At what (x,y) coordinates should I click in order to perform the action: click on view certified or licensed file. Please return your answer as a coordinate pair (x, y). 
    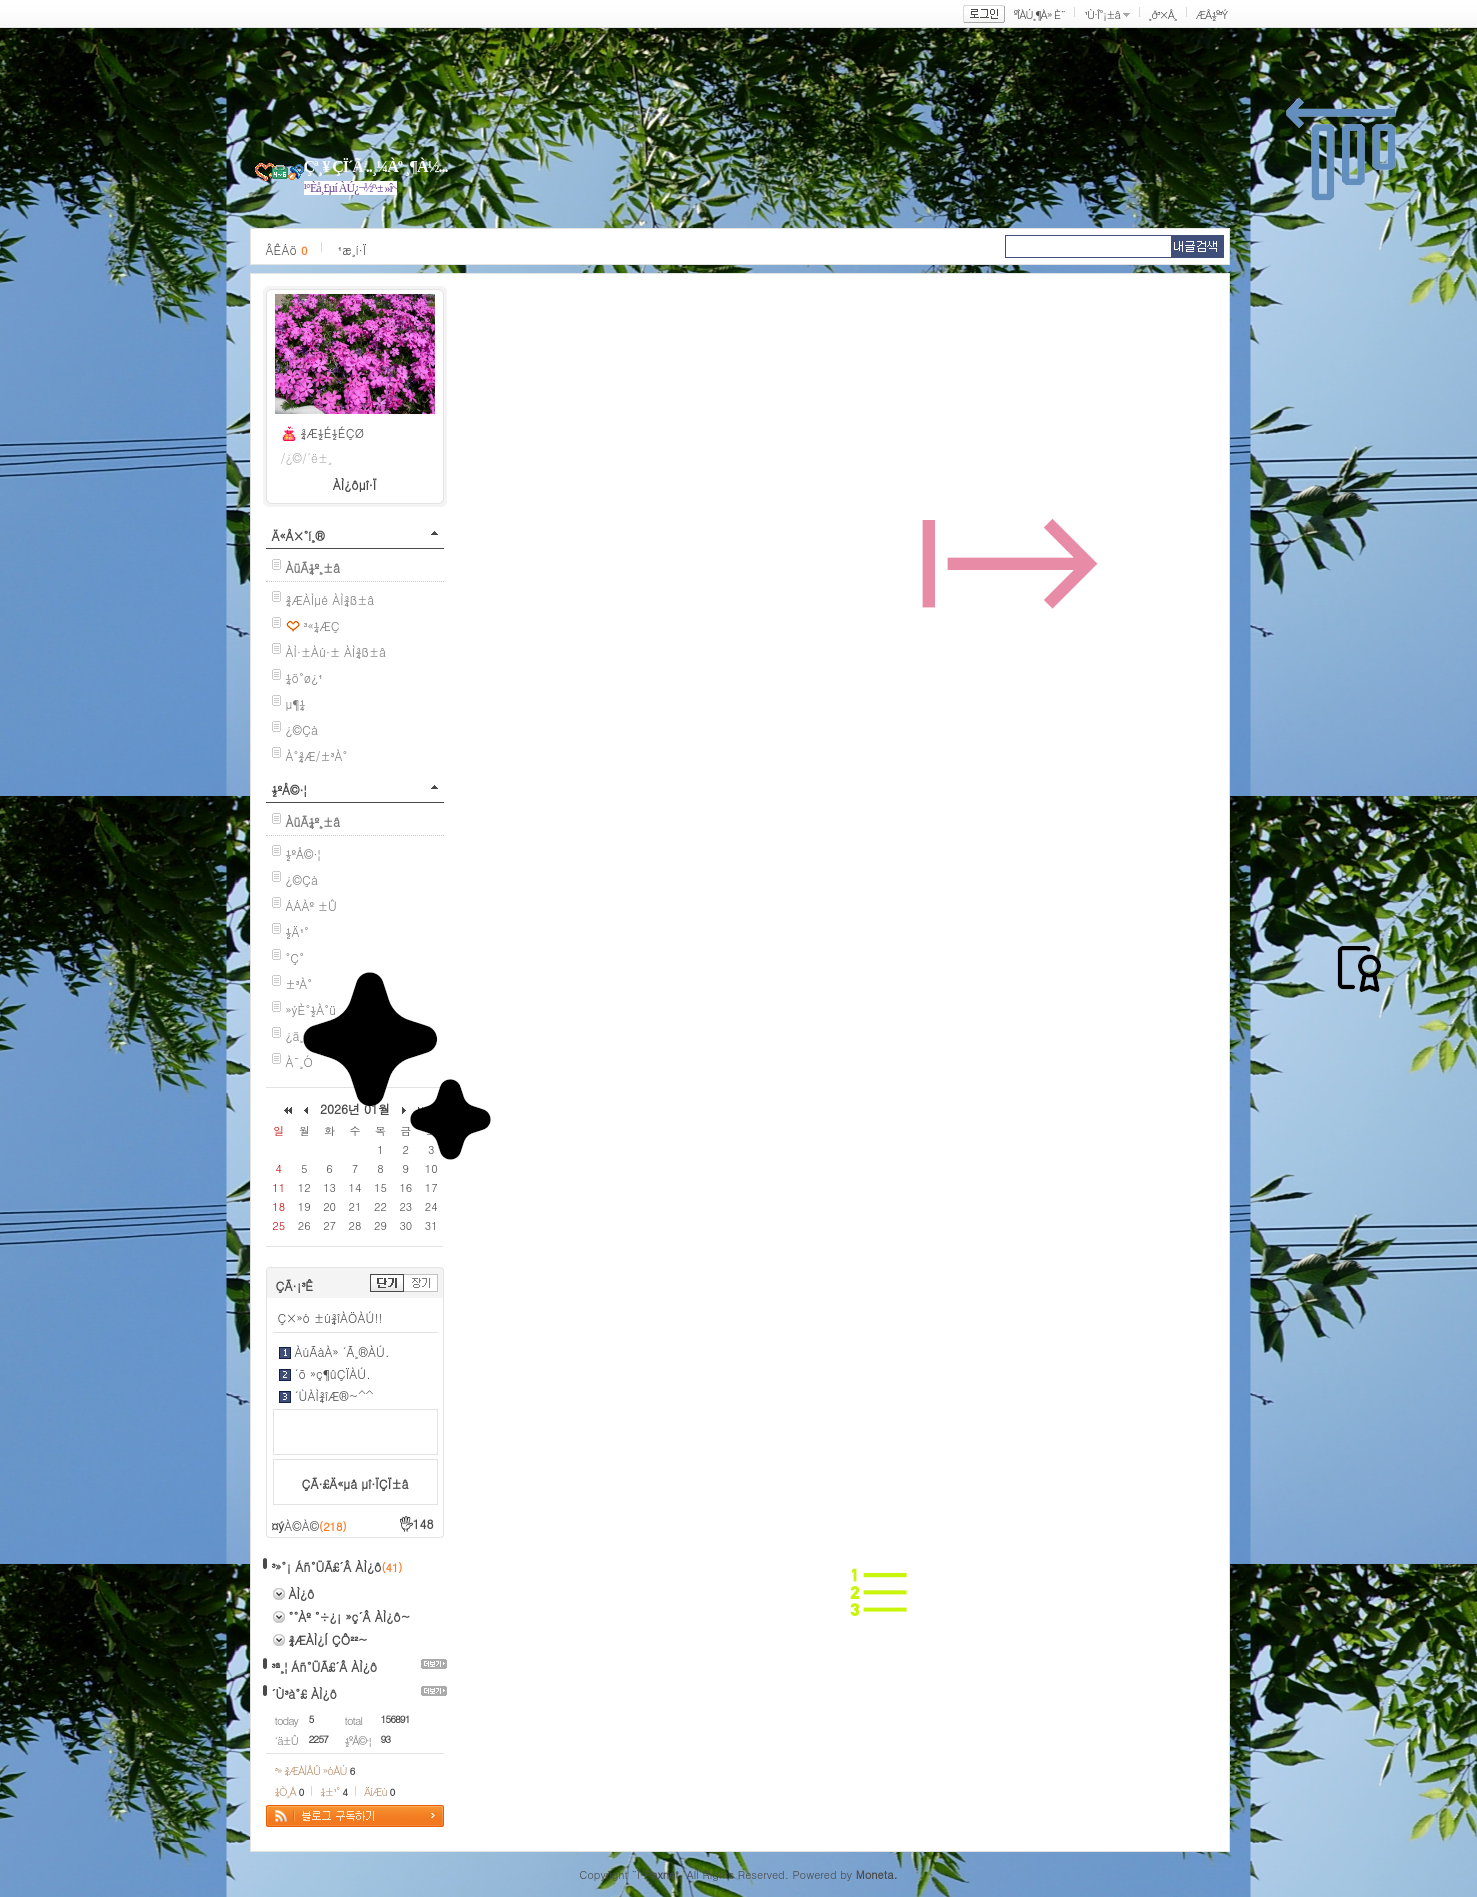
    Looking at the image, I should click on (1358, 969).